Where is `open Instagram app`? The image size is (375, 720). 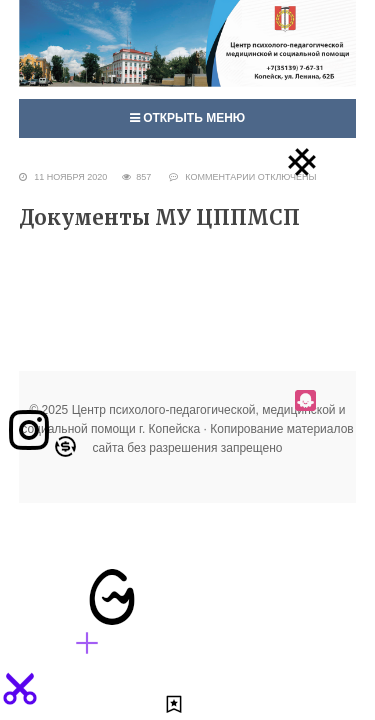
open Instagram app is located at coordinates (29, 430).